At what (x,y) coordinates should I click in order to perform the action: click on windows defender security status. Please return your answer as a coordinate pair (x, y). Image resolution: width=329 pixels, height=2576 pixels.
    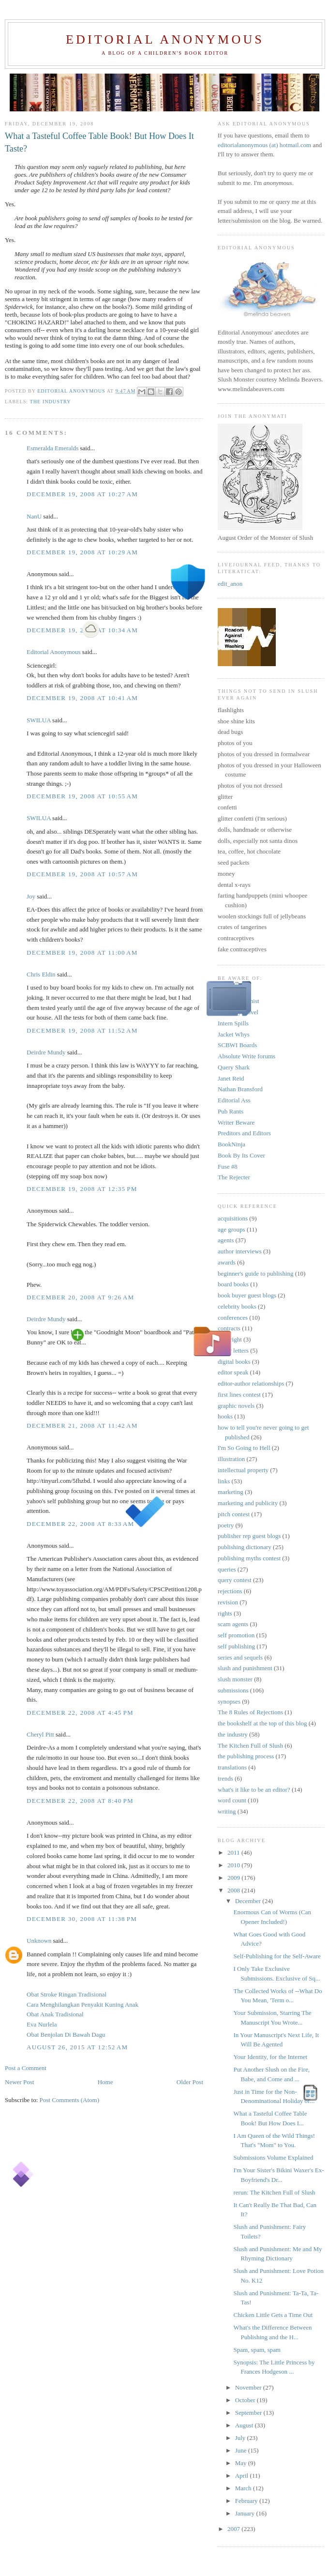
    Looking at the image, I should click on (188, 582).